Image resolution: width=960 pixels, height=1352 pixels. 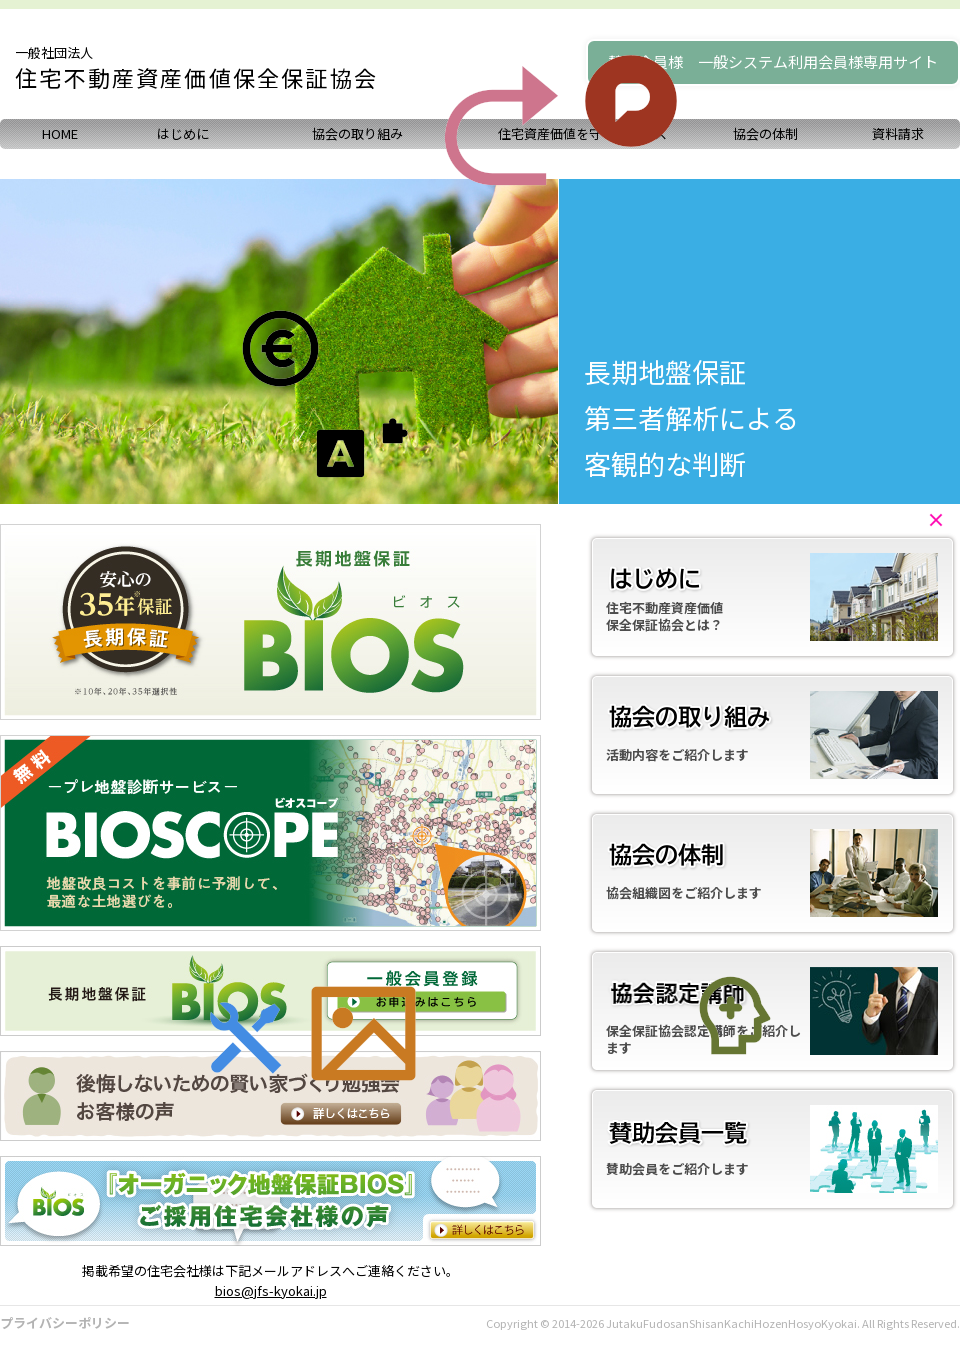 I want to click on open the pixelfed app, so click(x=631, y=101).